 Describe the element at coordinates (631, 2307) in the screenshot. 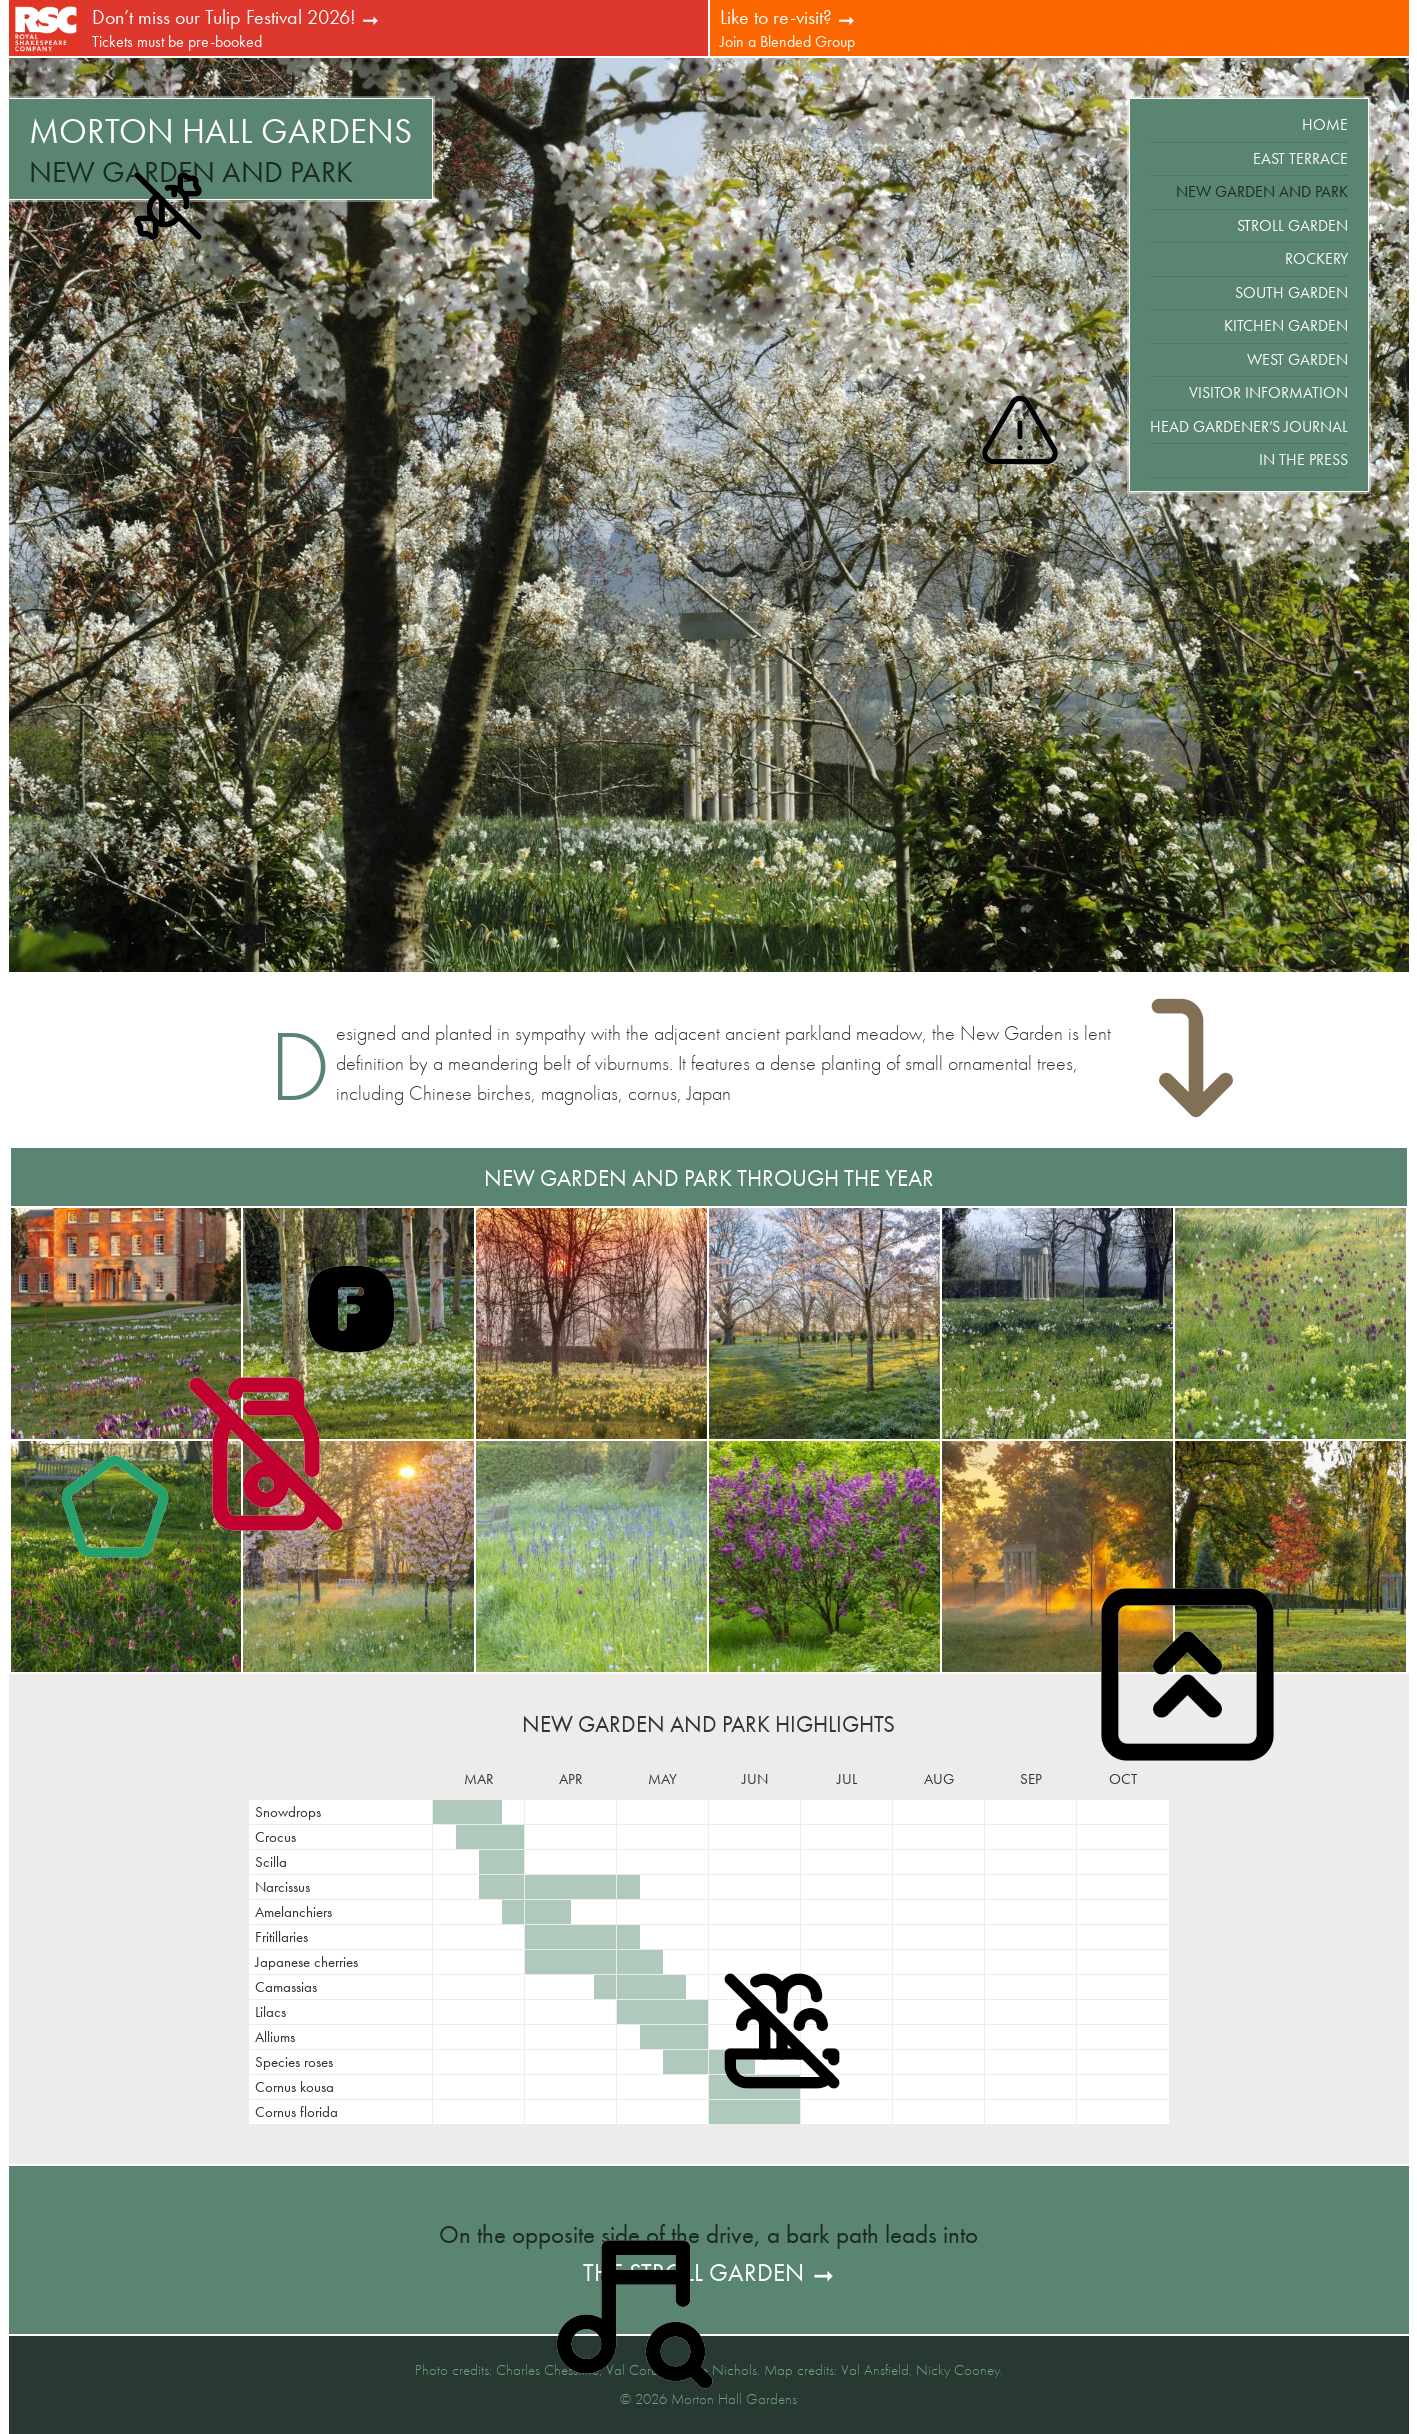

I see `search for songs or music` at that location.